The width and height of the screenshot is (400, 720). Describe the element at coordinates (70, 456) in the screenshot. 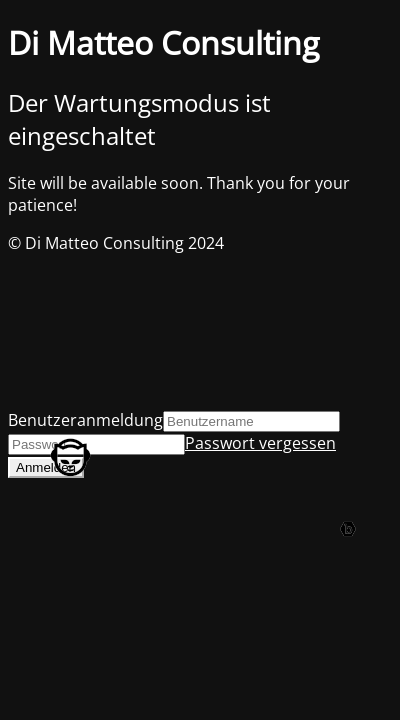

I see `open napster music streaming app` at that location.